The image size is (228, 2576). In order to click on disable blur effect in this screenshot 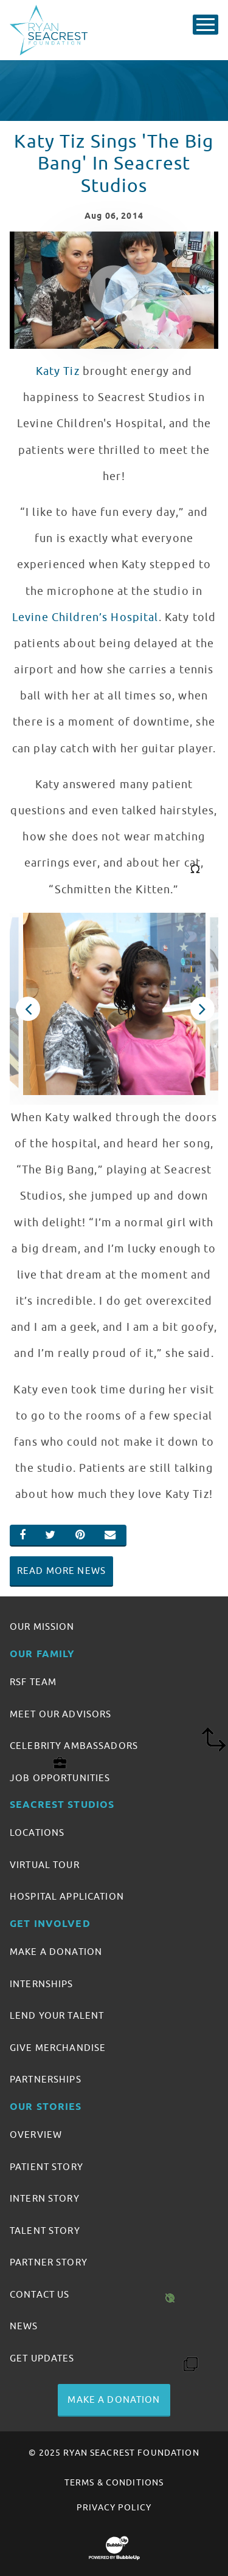, I will do `click(170, 2298)`.